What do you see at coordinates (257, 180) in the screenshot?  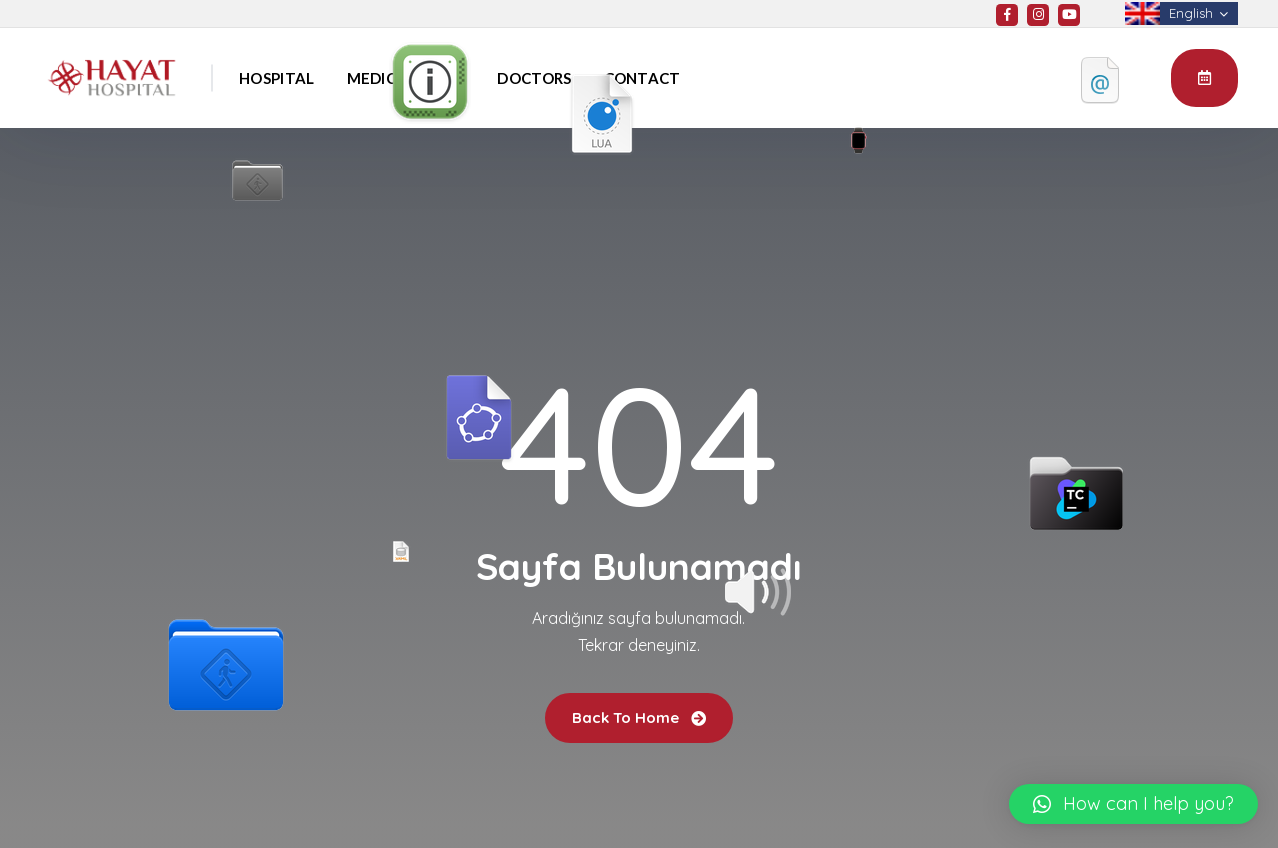 I see `access public or shared folder` at bounding box center [257, 180].